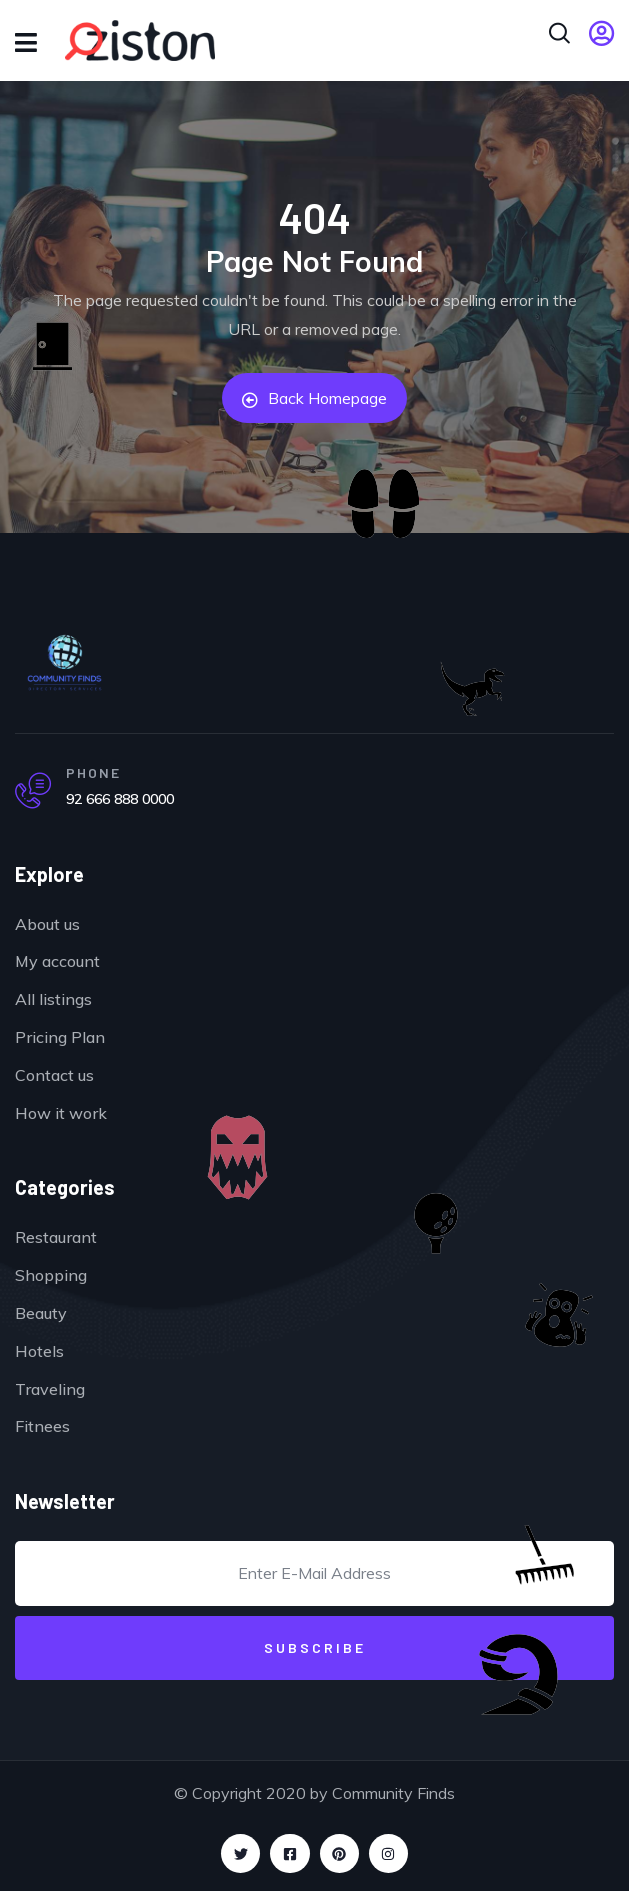  I want to click on represents a sea creature or kraken in a game interface, so click(517, 1674).